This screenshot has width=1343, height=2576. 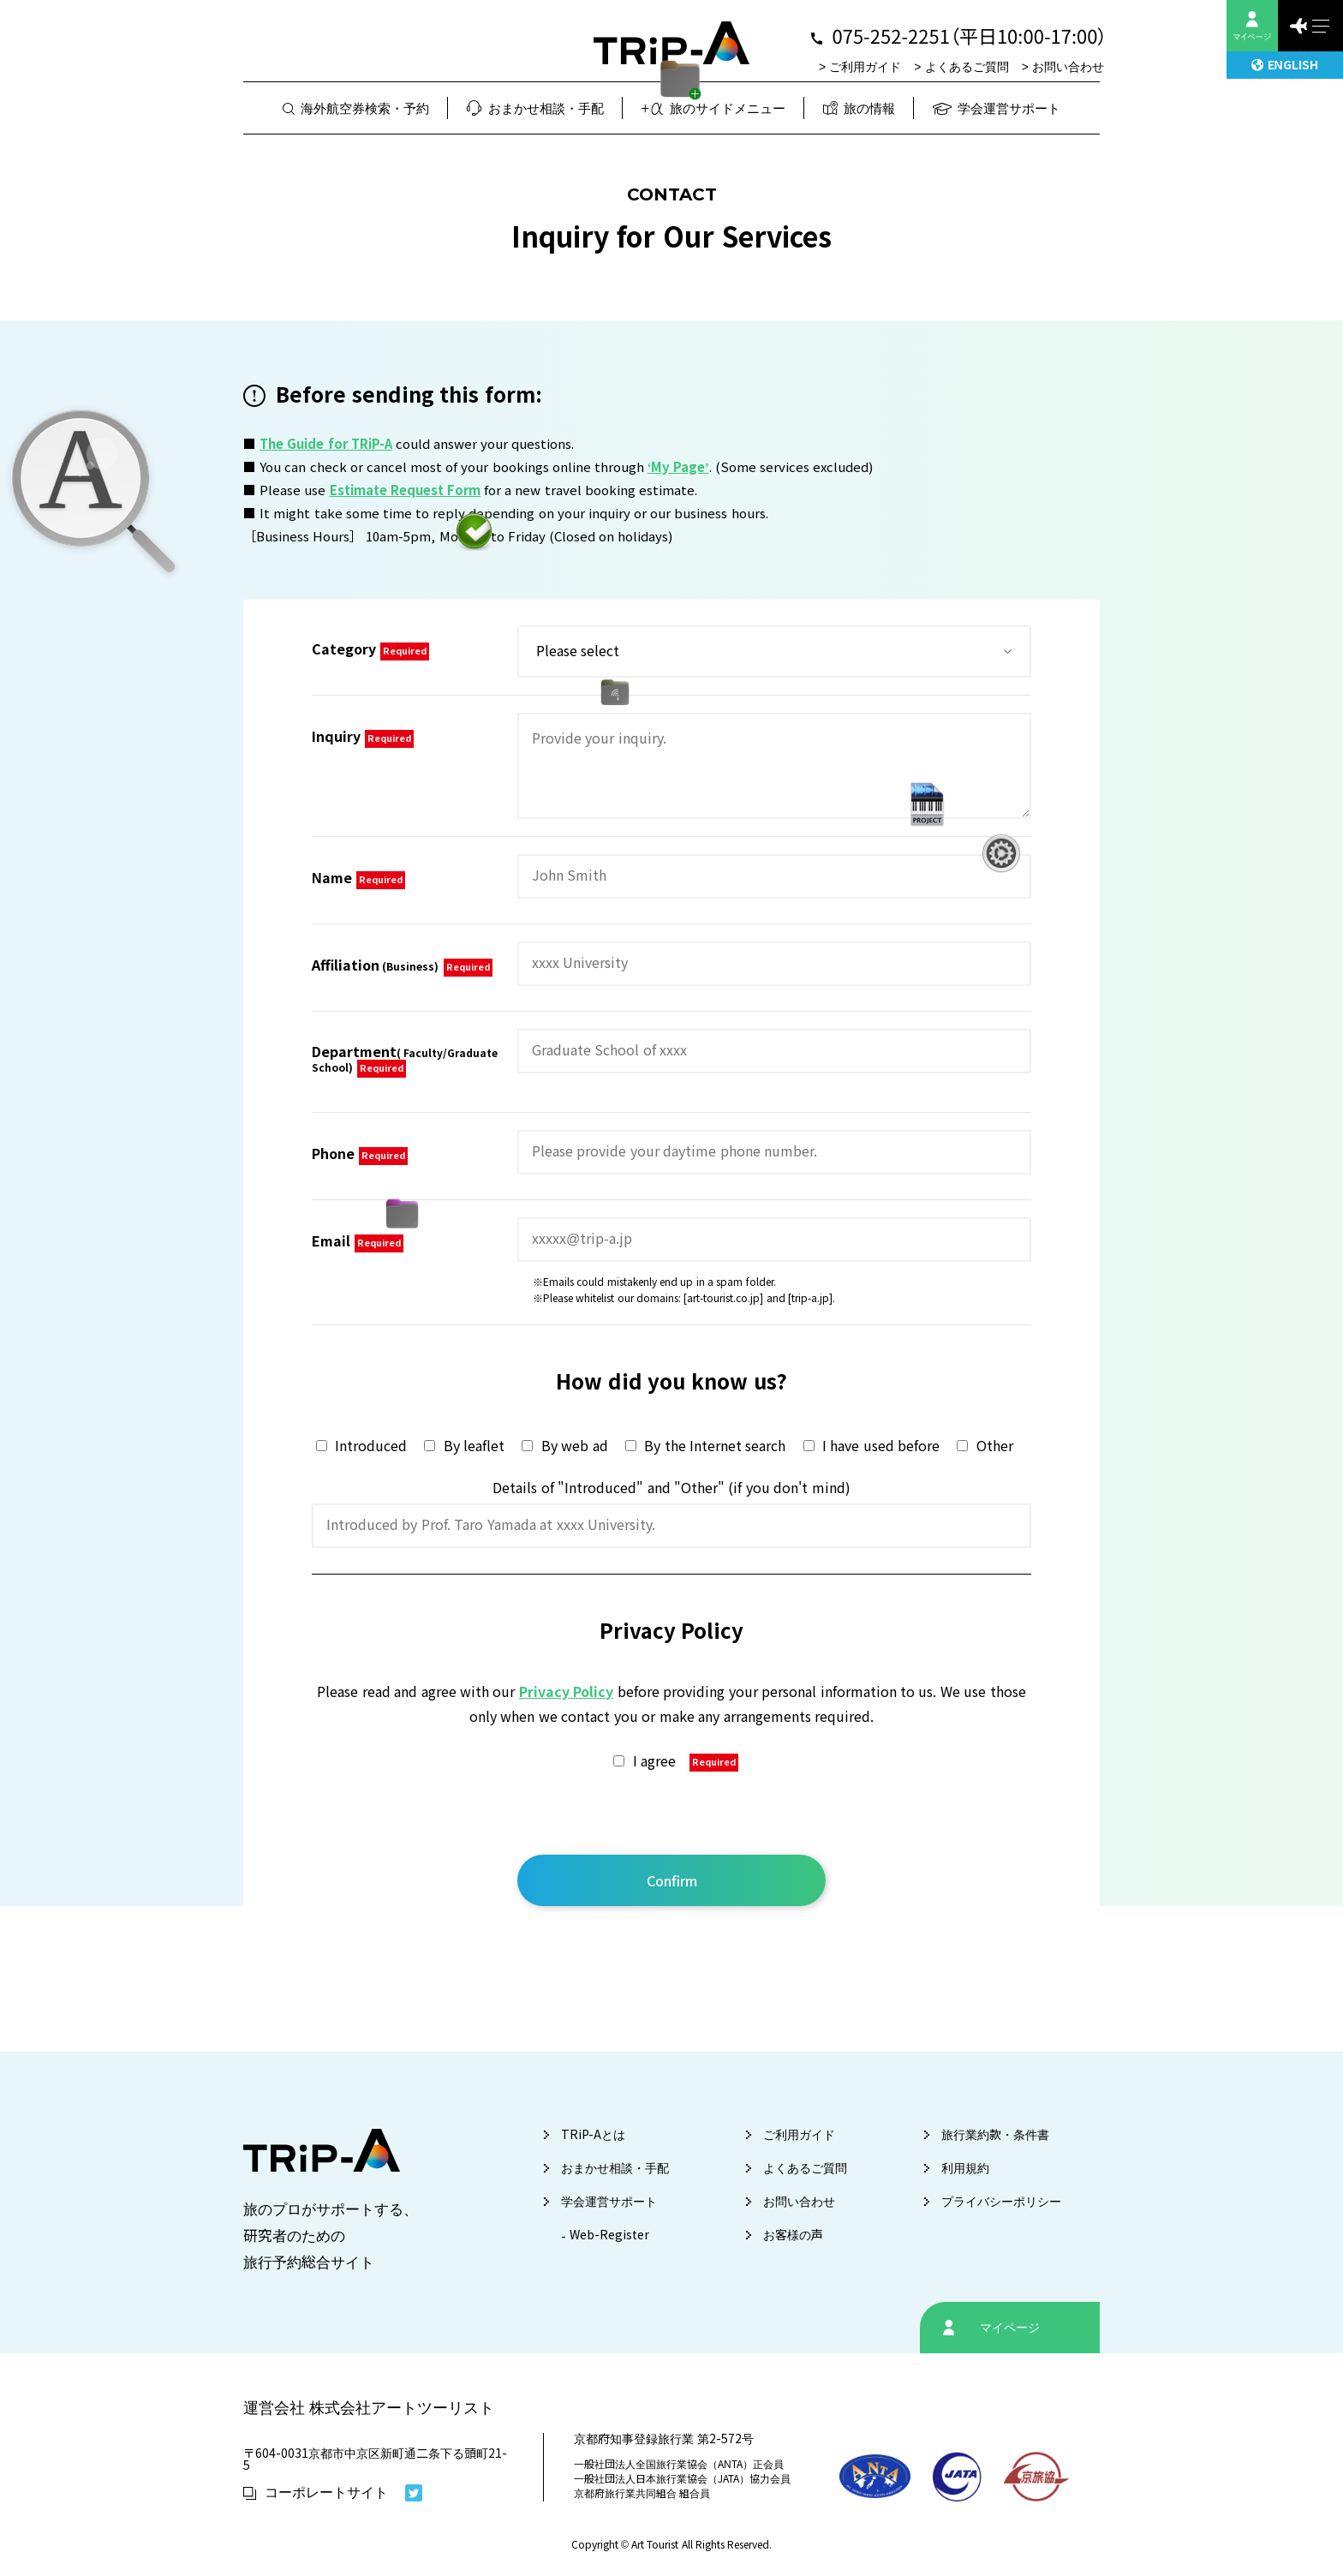 I want to click on open a Logic Pro or GarageBand project file, so click(x=927, y=804).